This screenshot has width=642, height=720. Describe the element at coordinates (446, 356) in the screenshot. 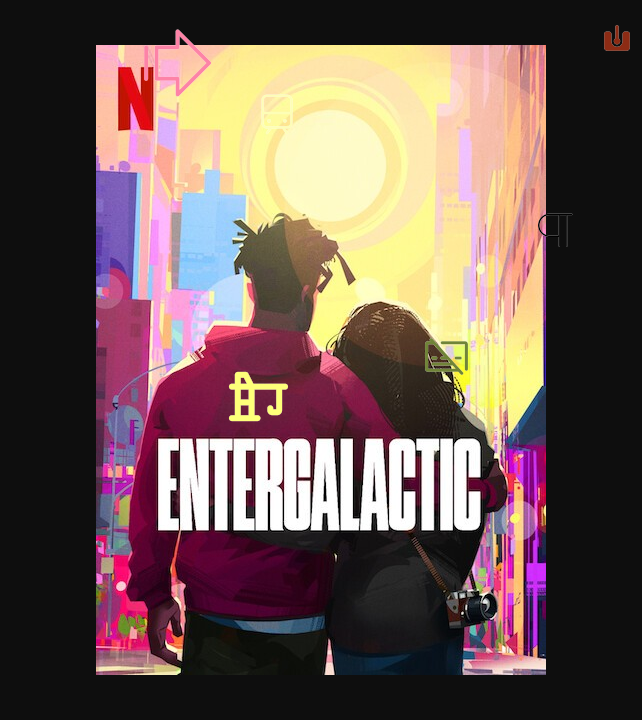

I see `disable subtitles or closed captions` at that location.